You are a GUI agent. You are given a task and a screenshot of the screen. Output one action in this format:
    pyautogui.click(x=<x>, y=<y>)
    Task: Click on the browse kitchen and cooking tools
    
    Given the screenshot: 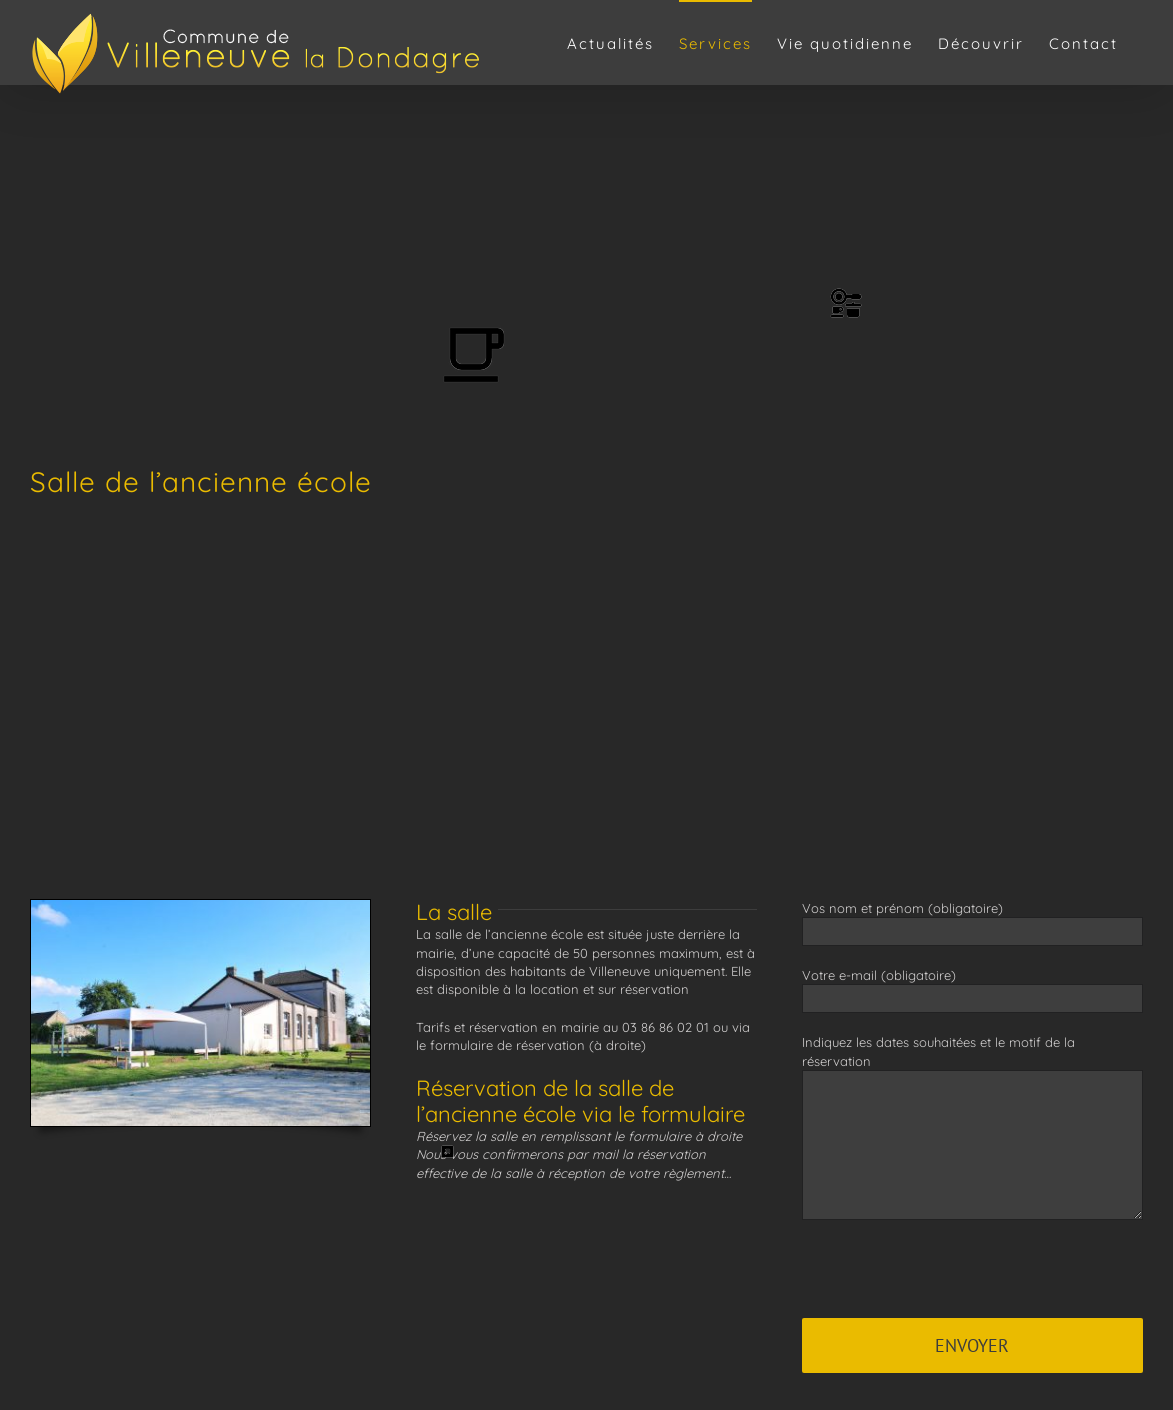 What is the action you would take?
    pyautogui.click(x=847, y=303)
    